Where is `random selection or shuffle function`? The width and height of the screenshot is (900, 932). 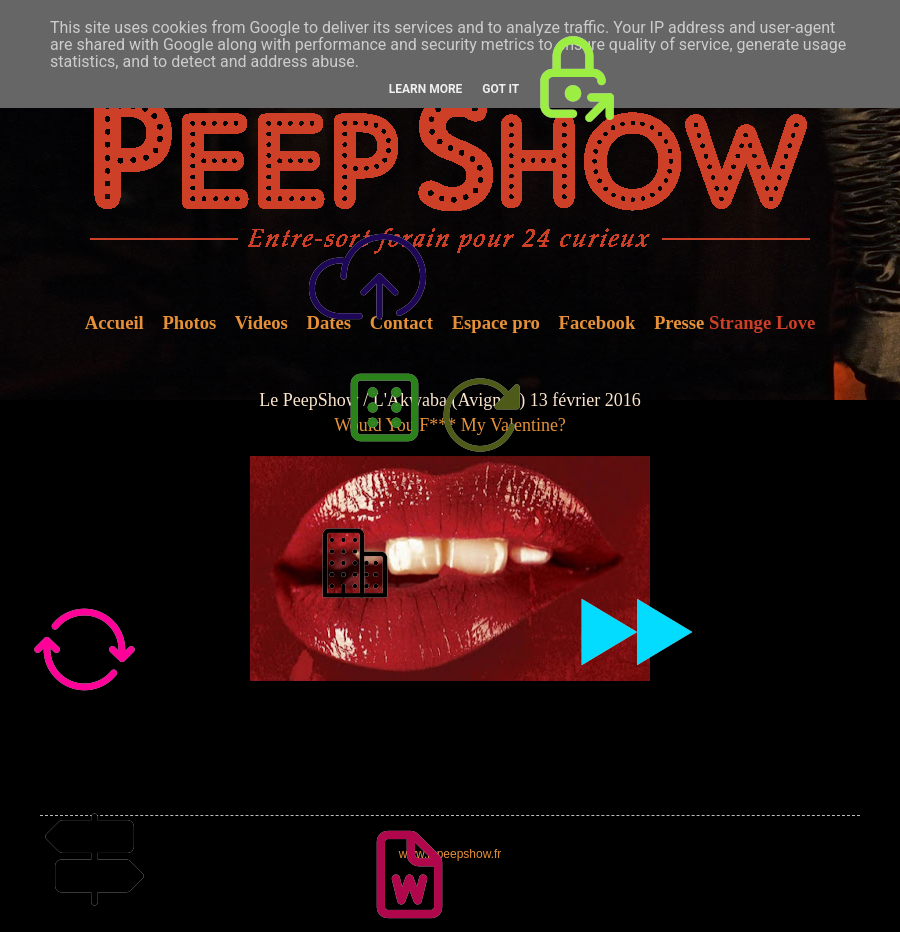 random selection or shuffle function is located at coordinates (384, 407).